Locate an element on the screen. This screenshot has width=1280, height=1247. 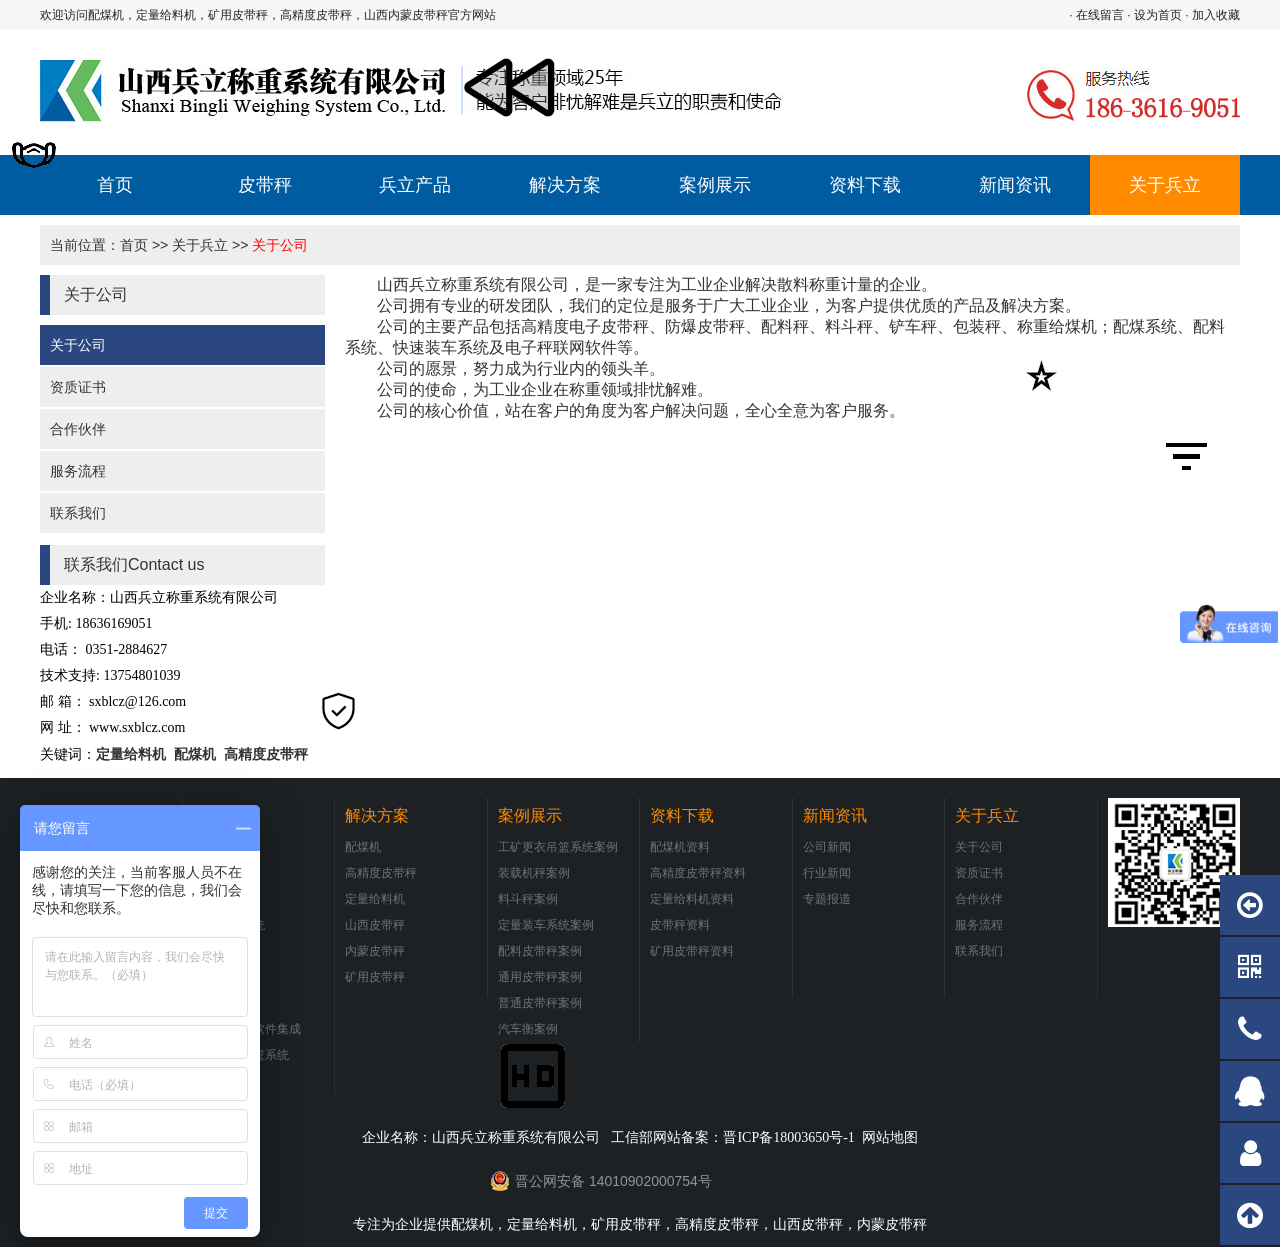
indicates high definition video quality is available is located at coordinates (533, 1076).